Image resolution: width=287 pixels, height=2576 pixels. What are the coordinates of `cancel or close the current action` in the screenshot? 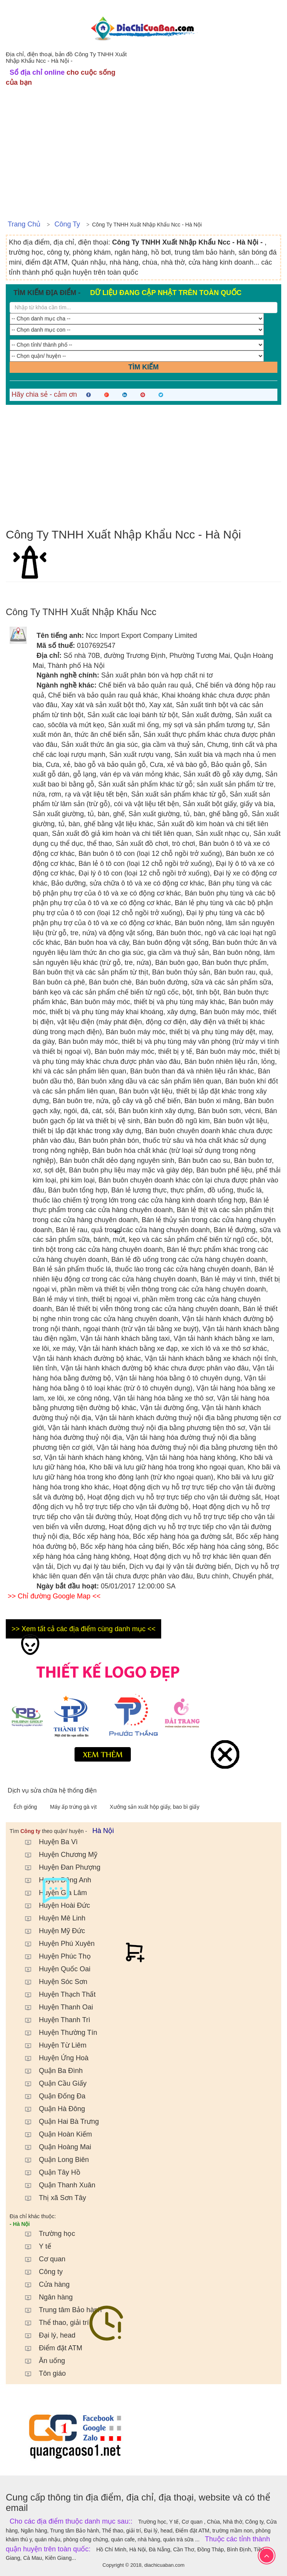 It's located at (225, 1754).